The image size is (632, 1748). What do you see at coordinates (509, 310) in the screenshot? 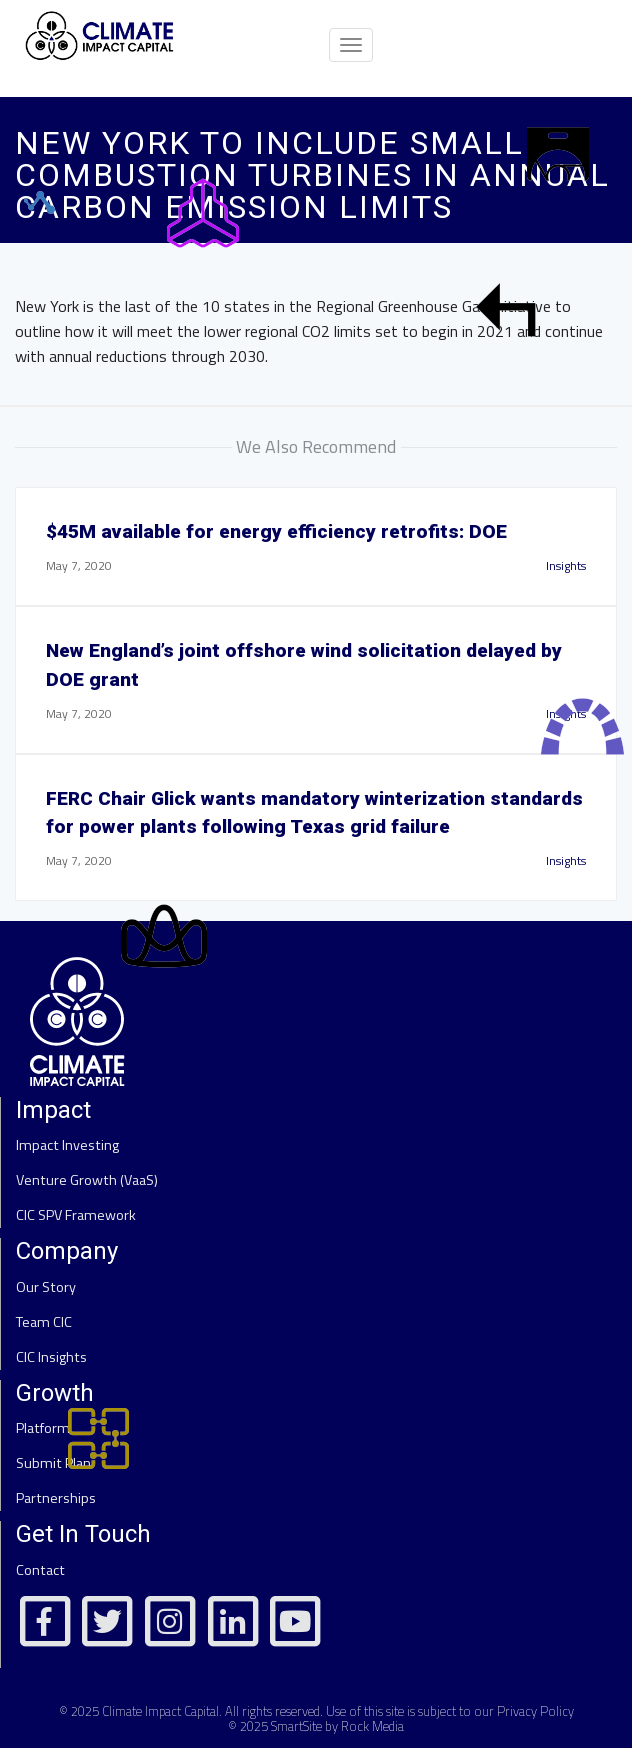
I see `reply to a message` at bounding box center [509, 310].